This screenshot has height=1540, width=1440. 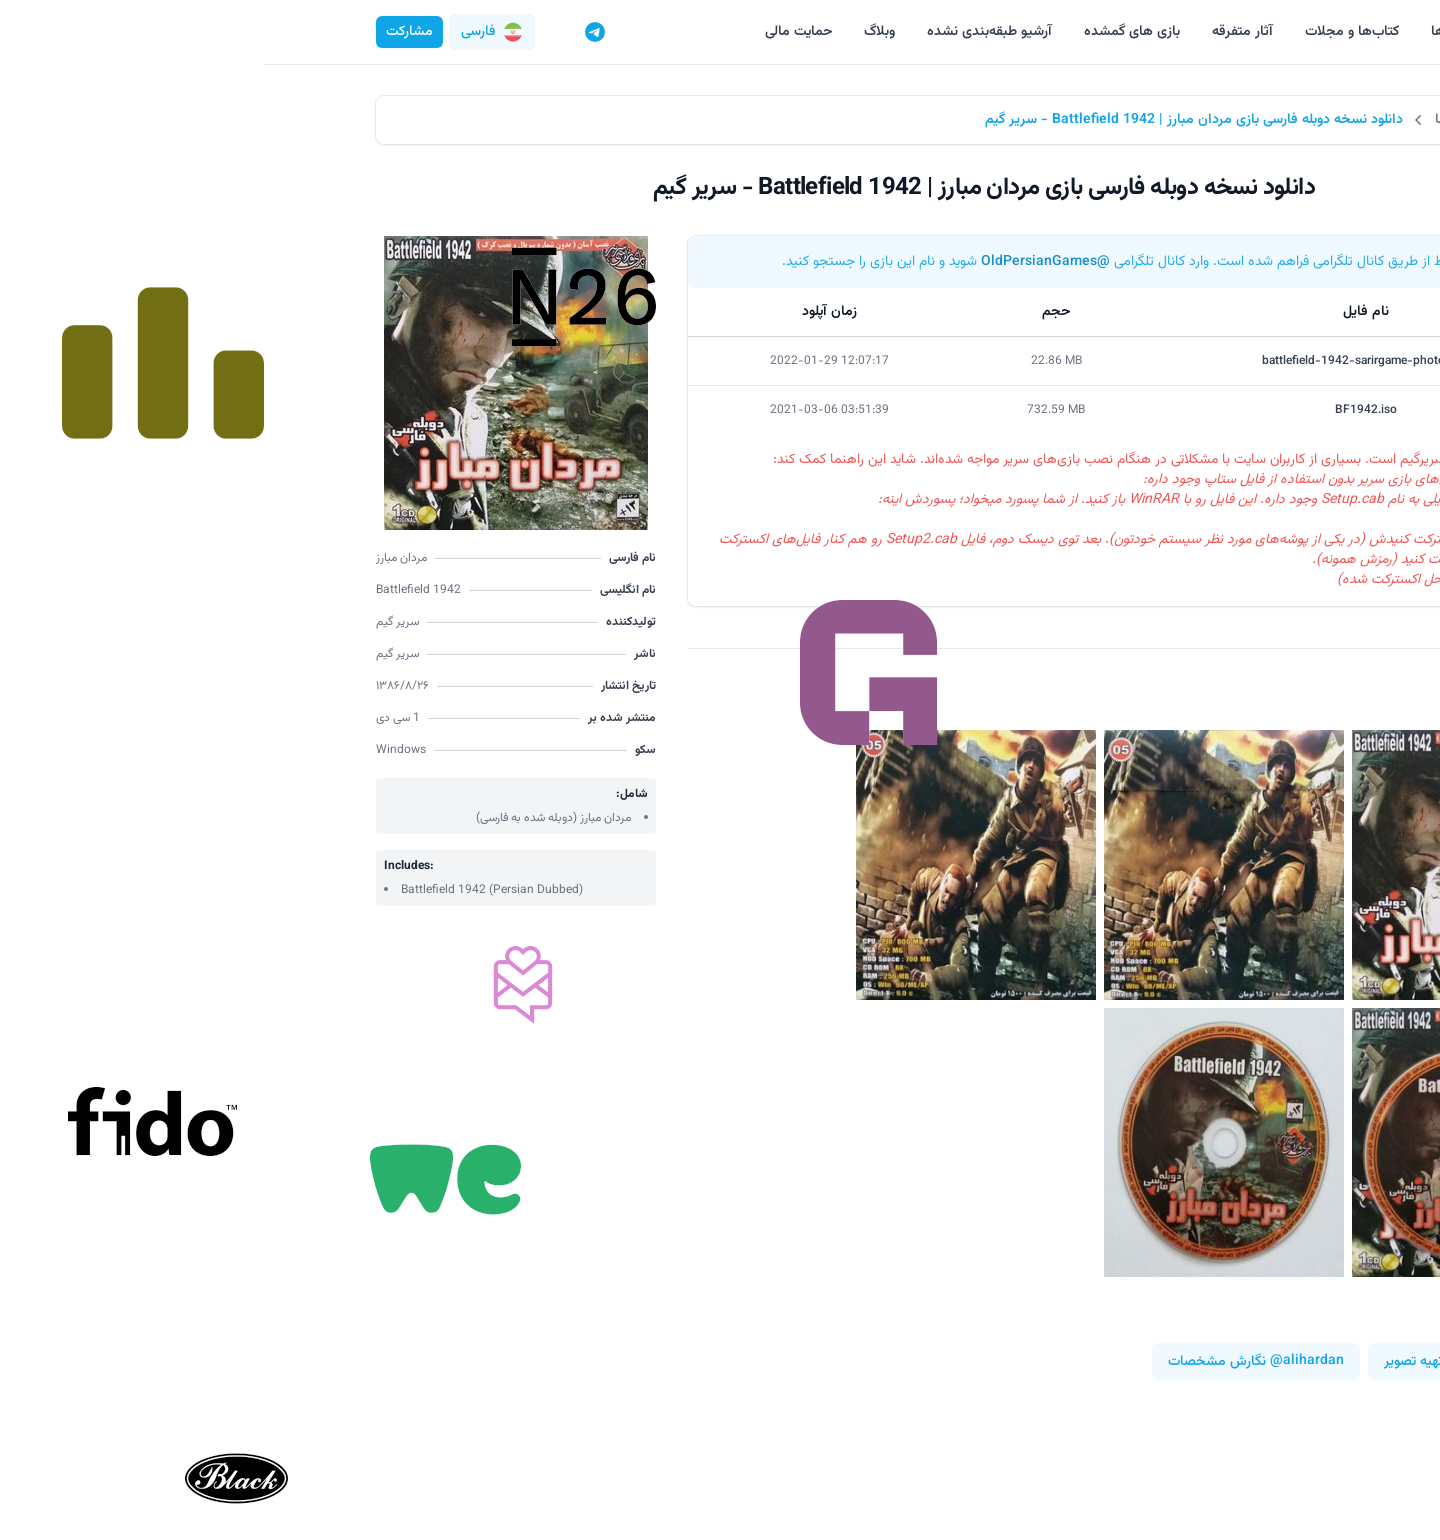 I want to click on visit codeforces competitive programming platform, so click(x=163, y=363).